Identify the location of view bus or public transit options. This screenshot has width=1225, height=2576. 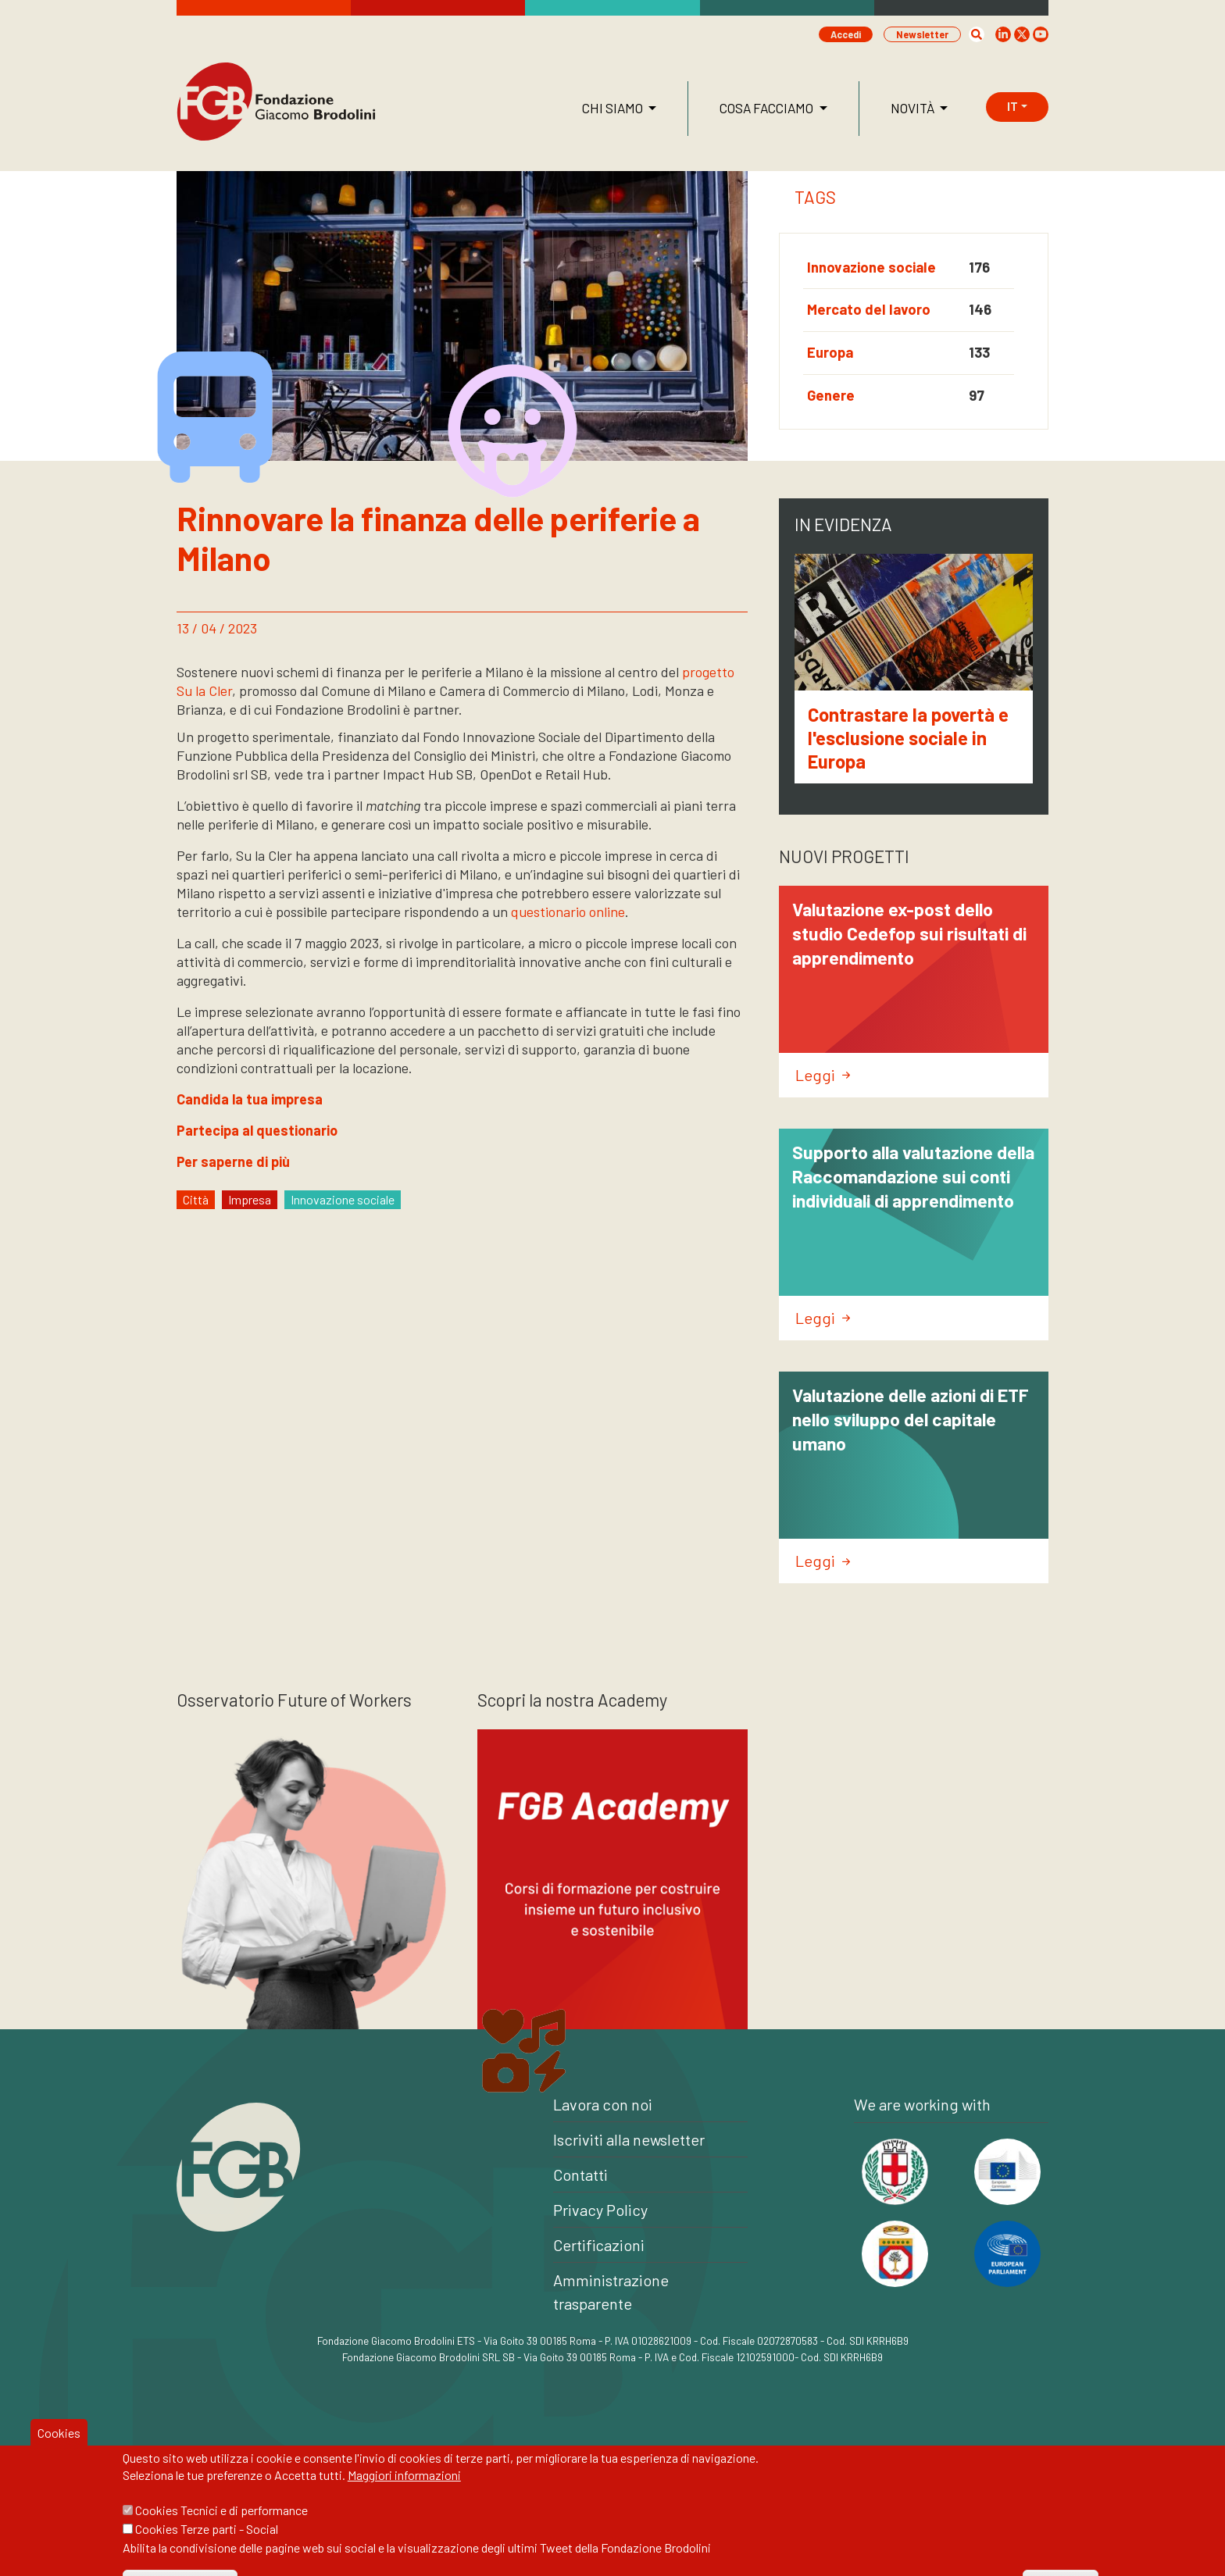
(215, 417).